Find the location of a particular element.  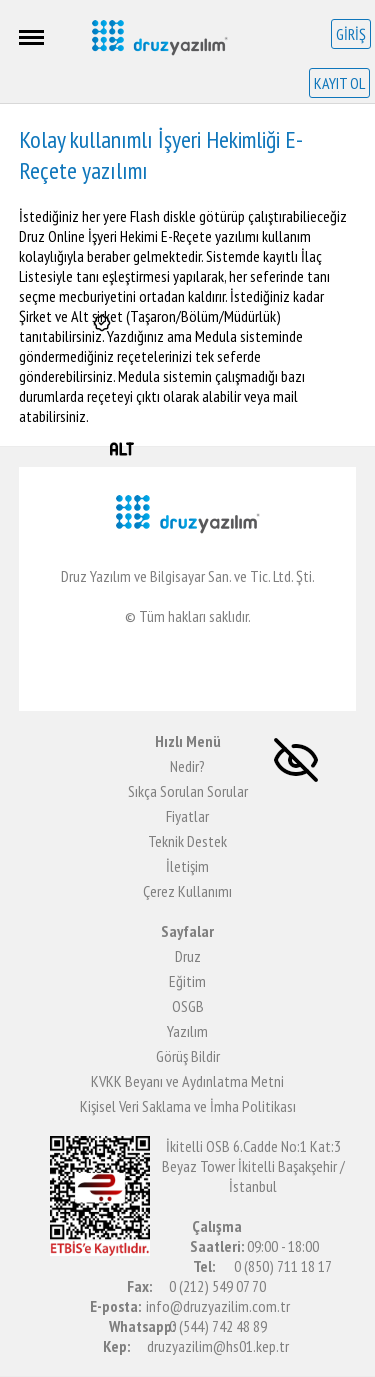

verified or authenticated status indicator is located at coordinates (102, 323).